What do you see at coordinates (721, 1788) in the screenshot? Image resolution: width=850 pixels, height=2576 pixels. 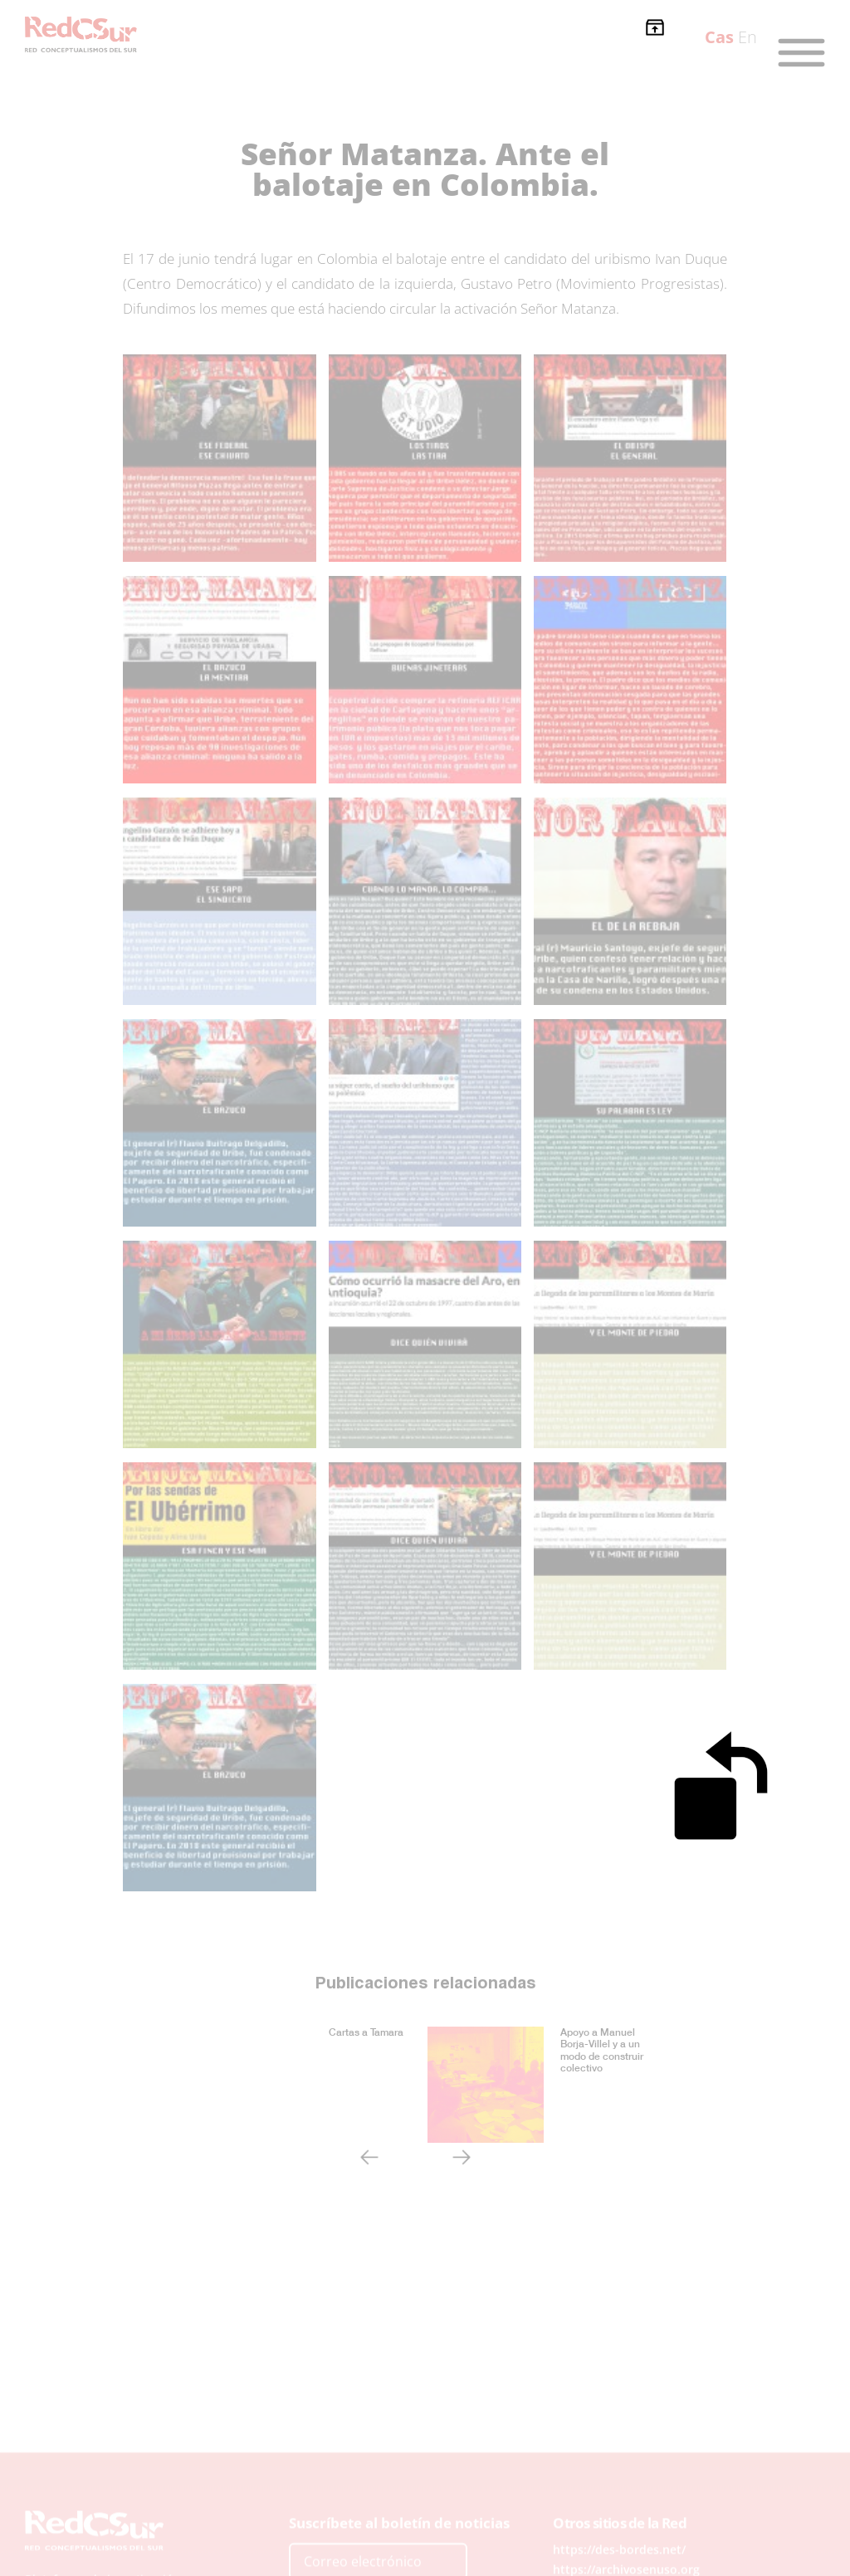 I see `rotate object counterclockwise` at bounding box center [721, 1788].